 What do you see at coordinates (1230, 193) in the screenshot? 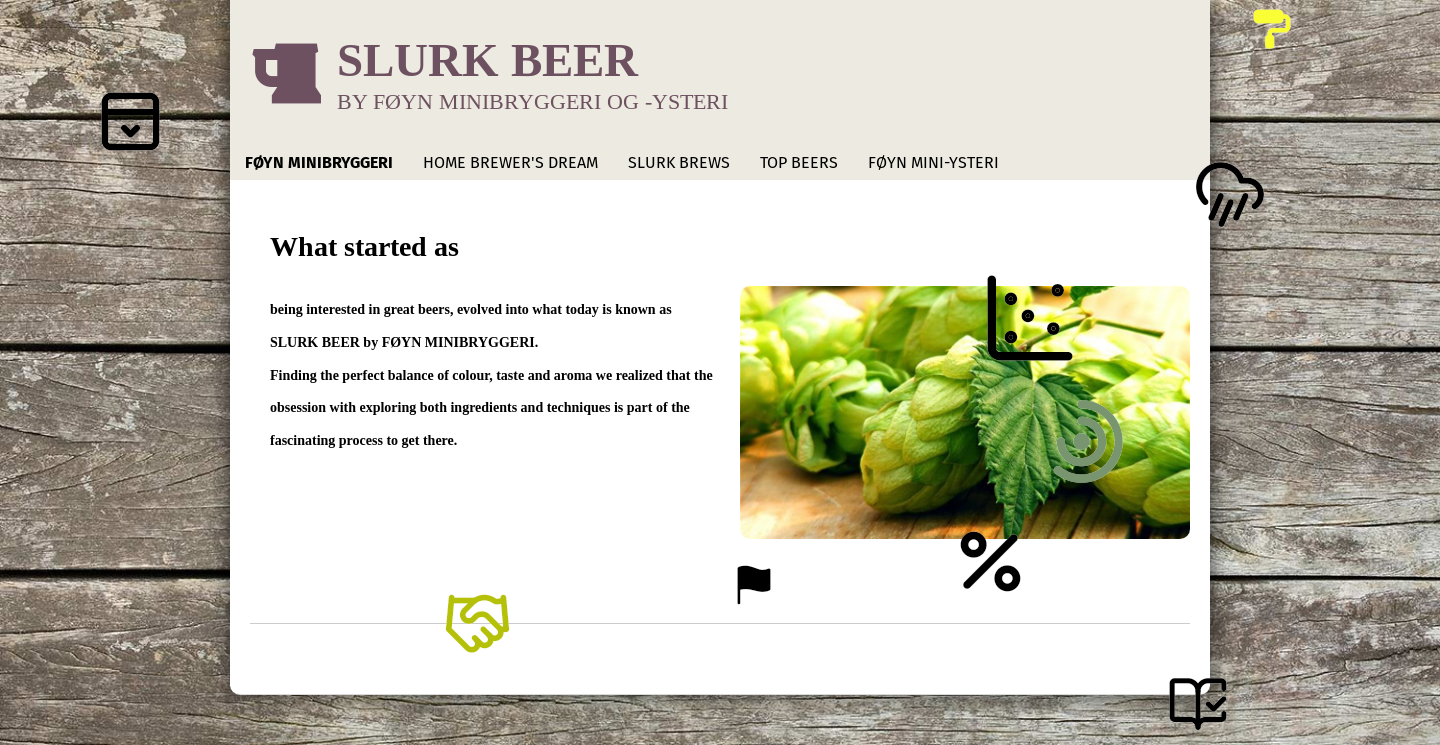
I see `indicates rainy and windy weather conditions` at bounding box center [1230, 193].